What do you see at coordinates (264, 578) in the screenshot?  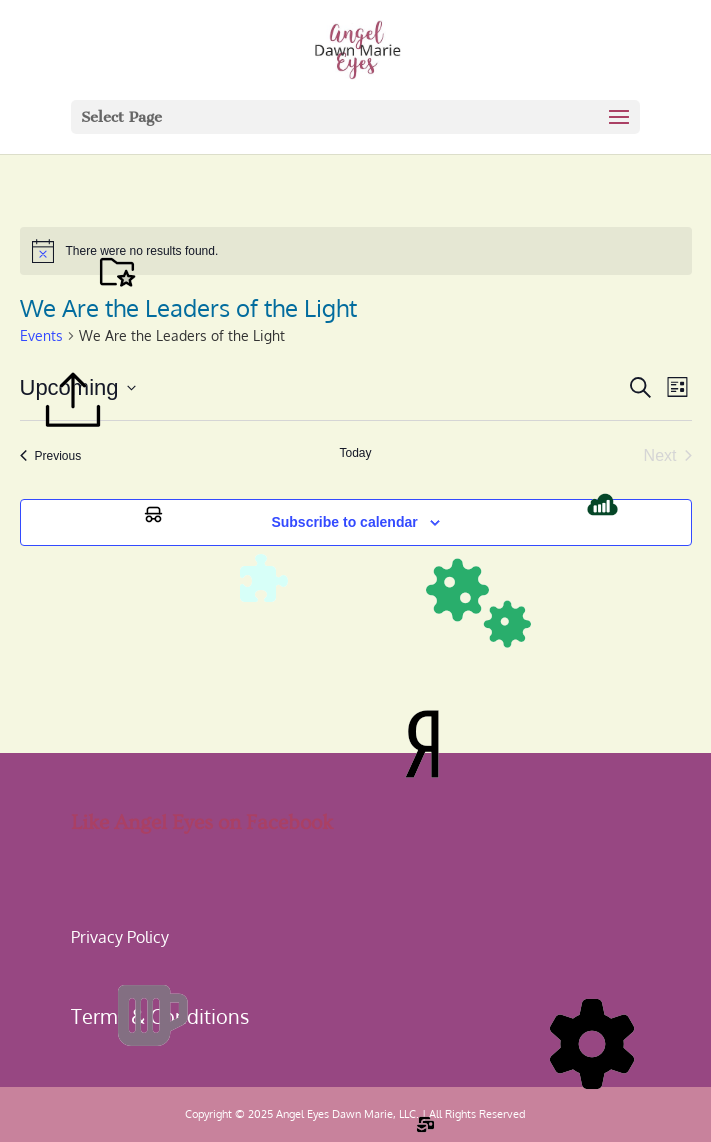 I see `access plugins or extensions` at bounding box center [264, 578].